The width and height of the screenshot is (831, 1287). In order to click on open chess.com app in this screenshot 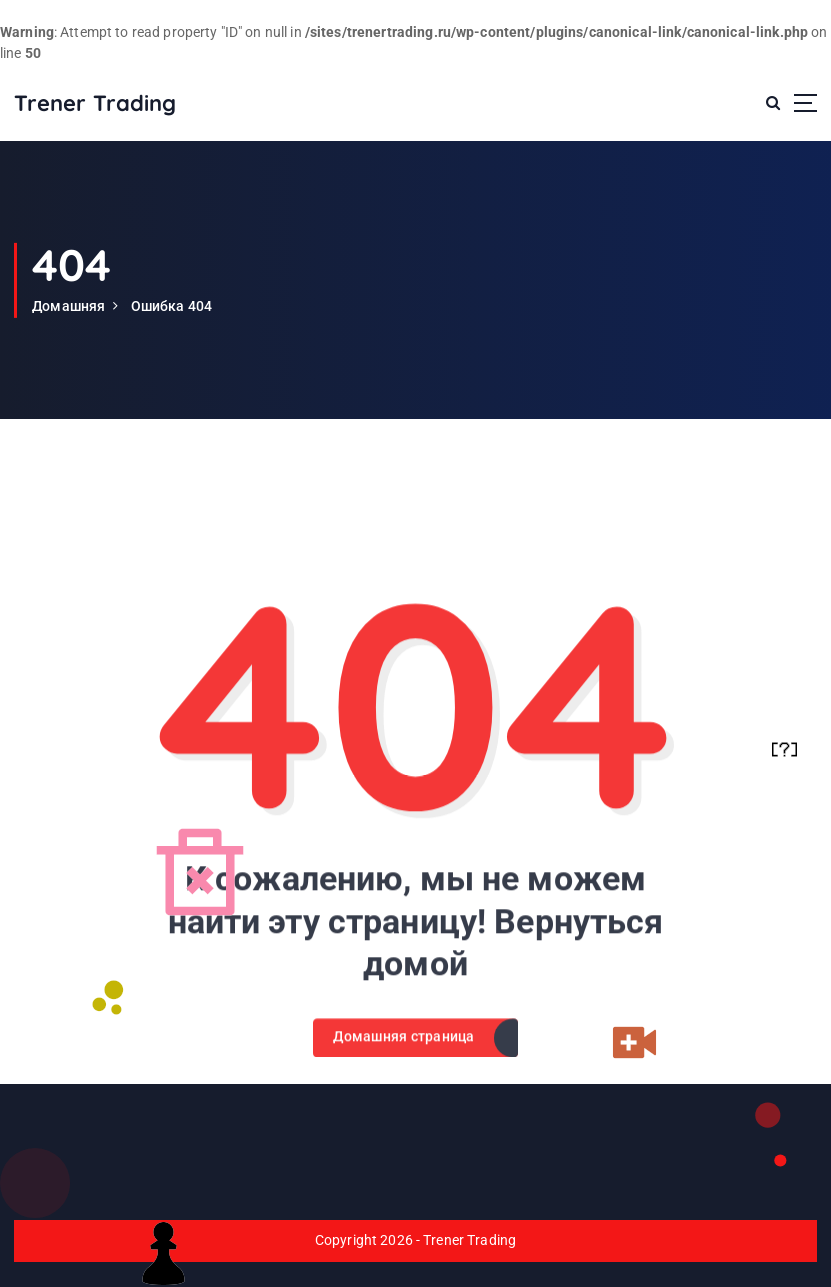, I will do `click(163, 1253)`.